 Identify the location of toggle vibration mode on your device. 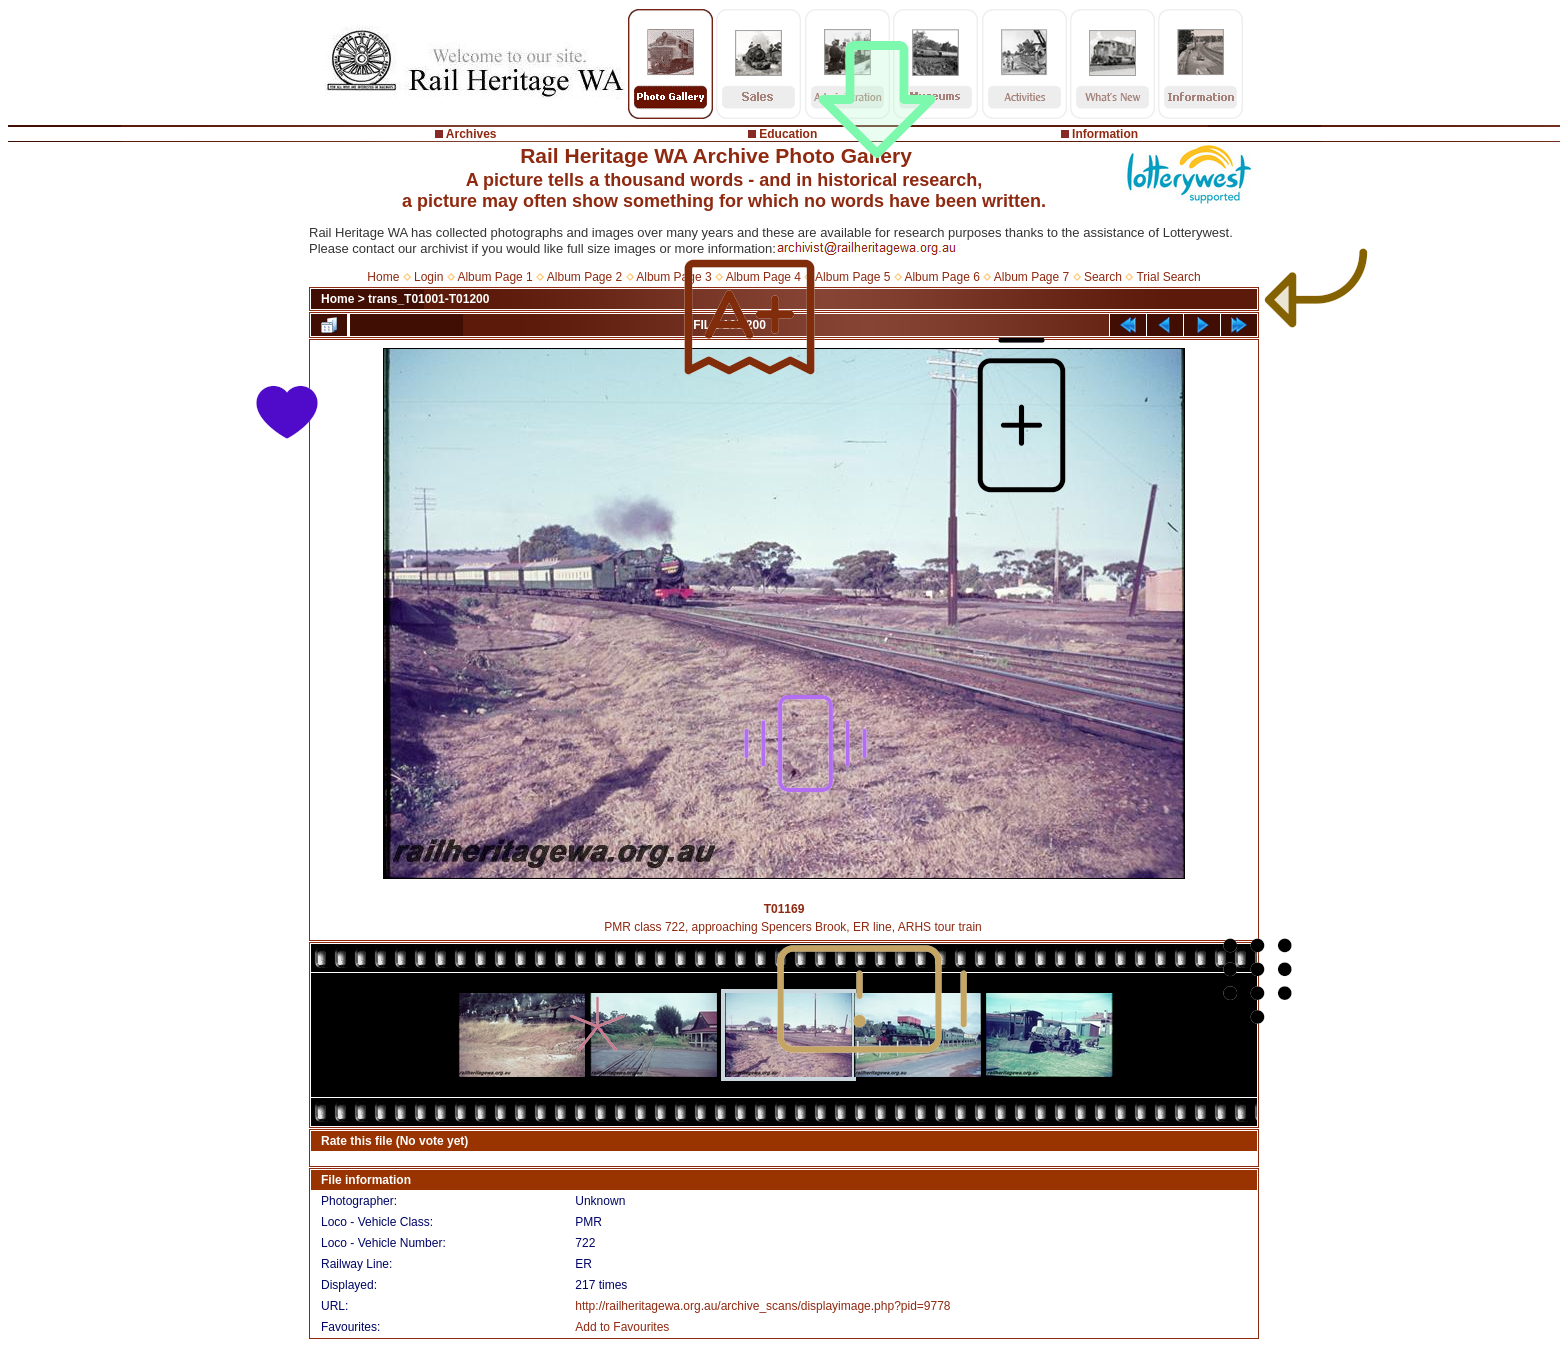
(805, 743).